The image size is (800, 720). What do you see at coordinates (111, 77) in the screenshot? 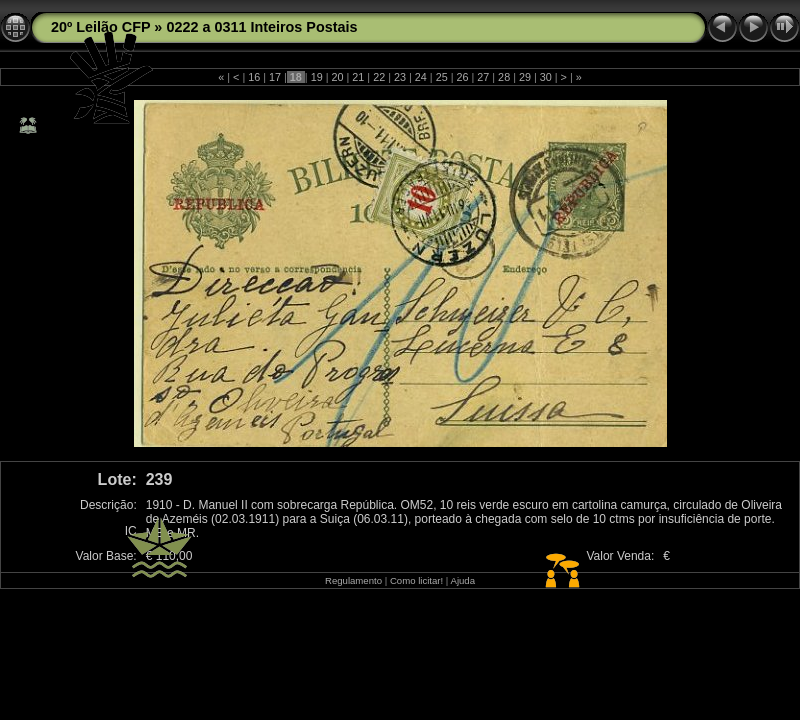
I see `access first aid or injury reporting` at bounding box center [111, 77].